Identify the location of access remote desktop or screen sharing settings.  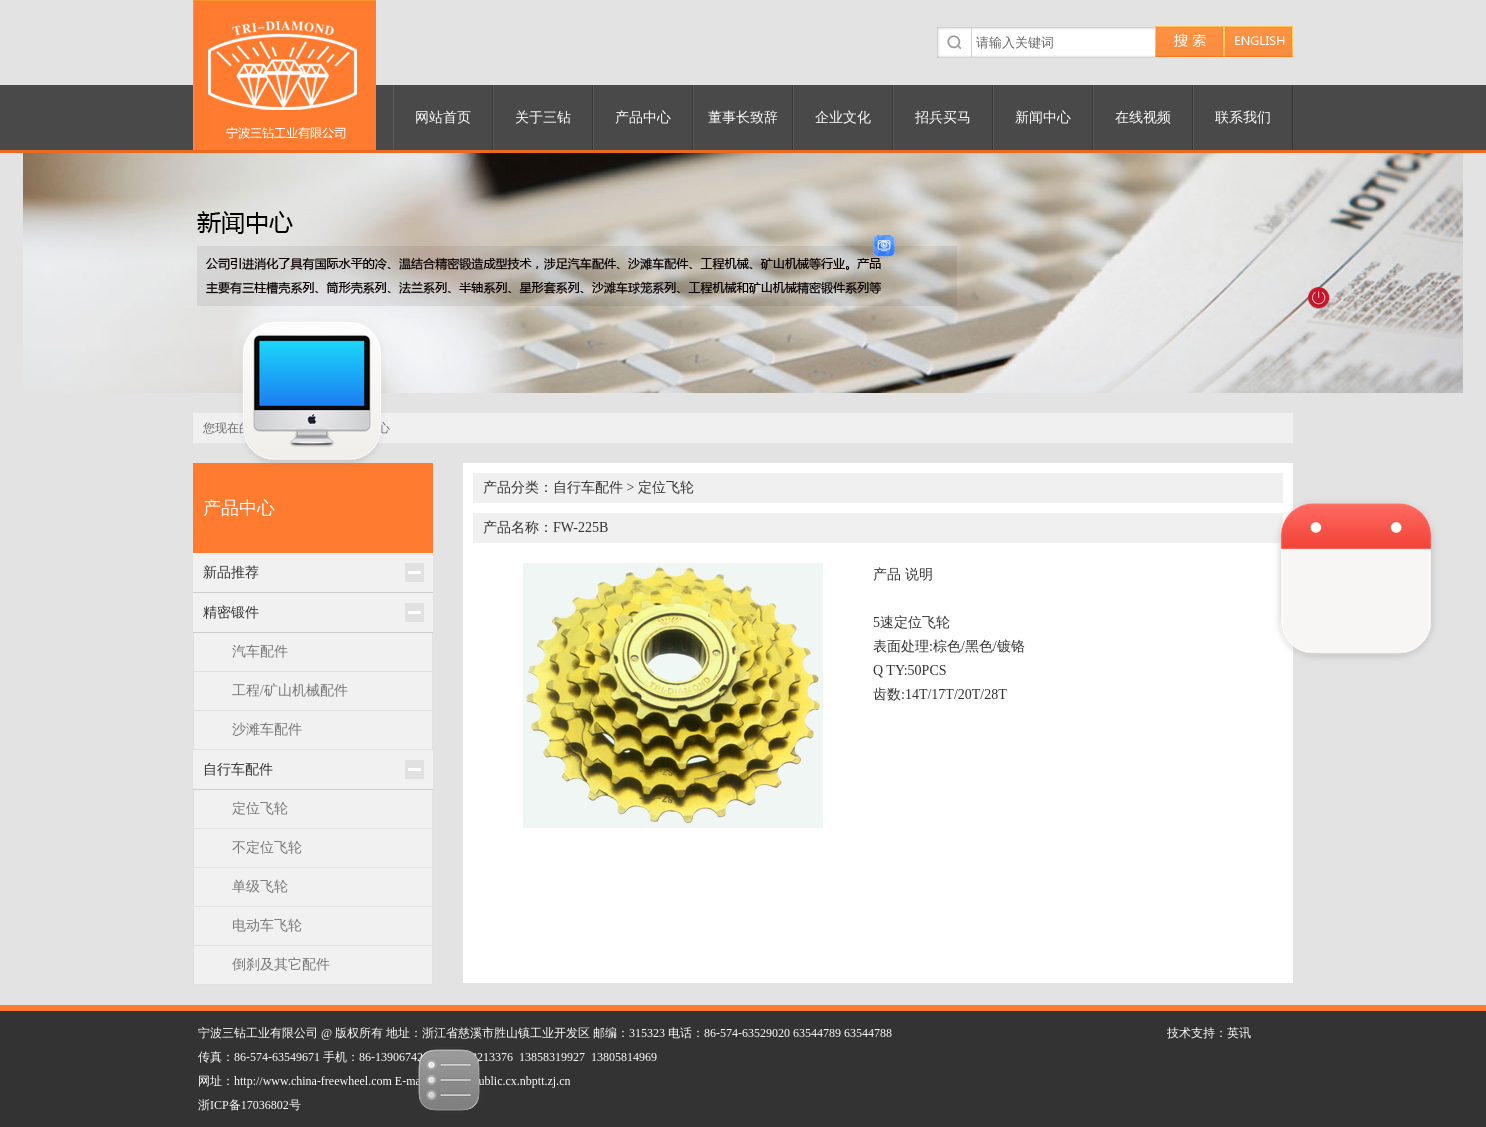
(884, 246).